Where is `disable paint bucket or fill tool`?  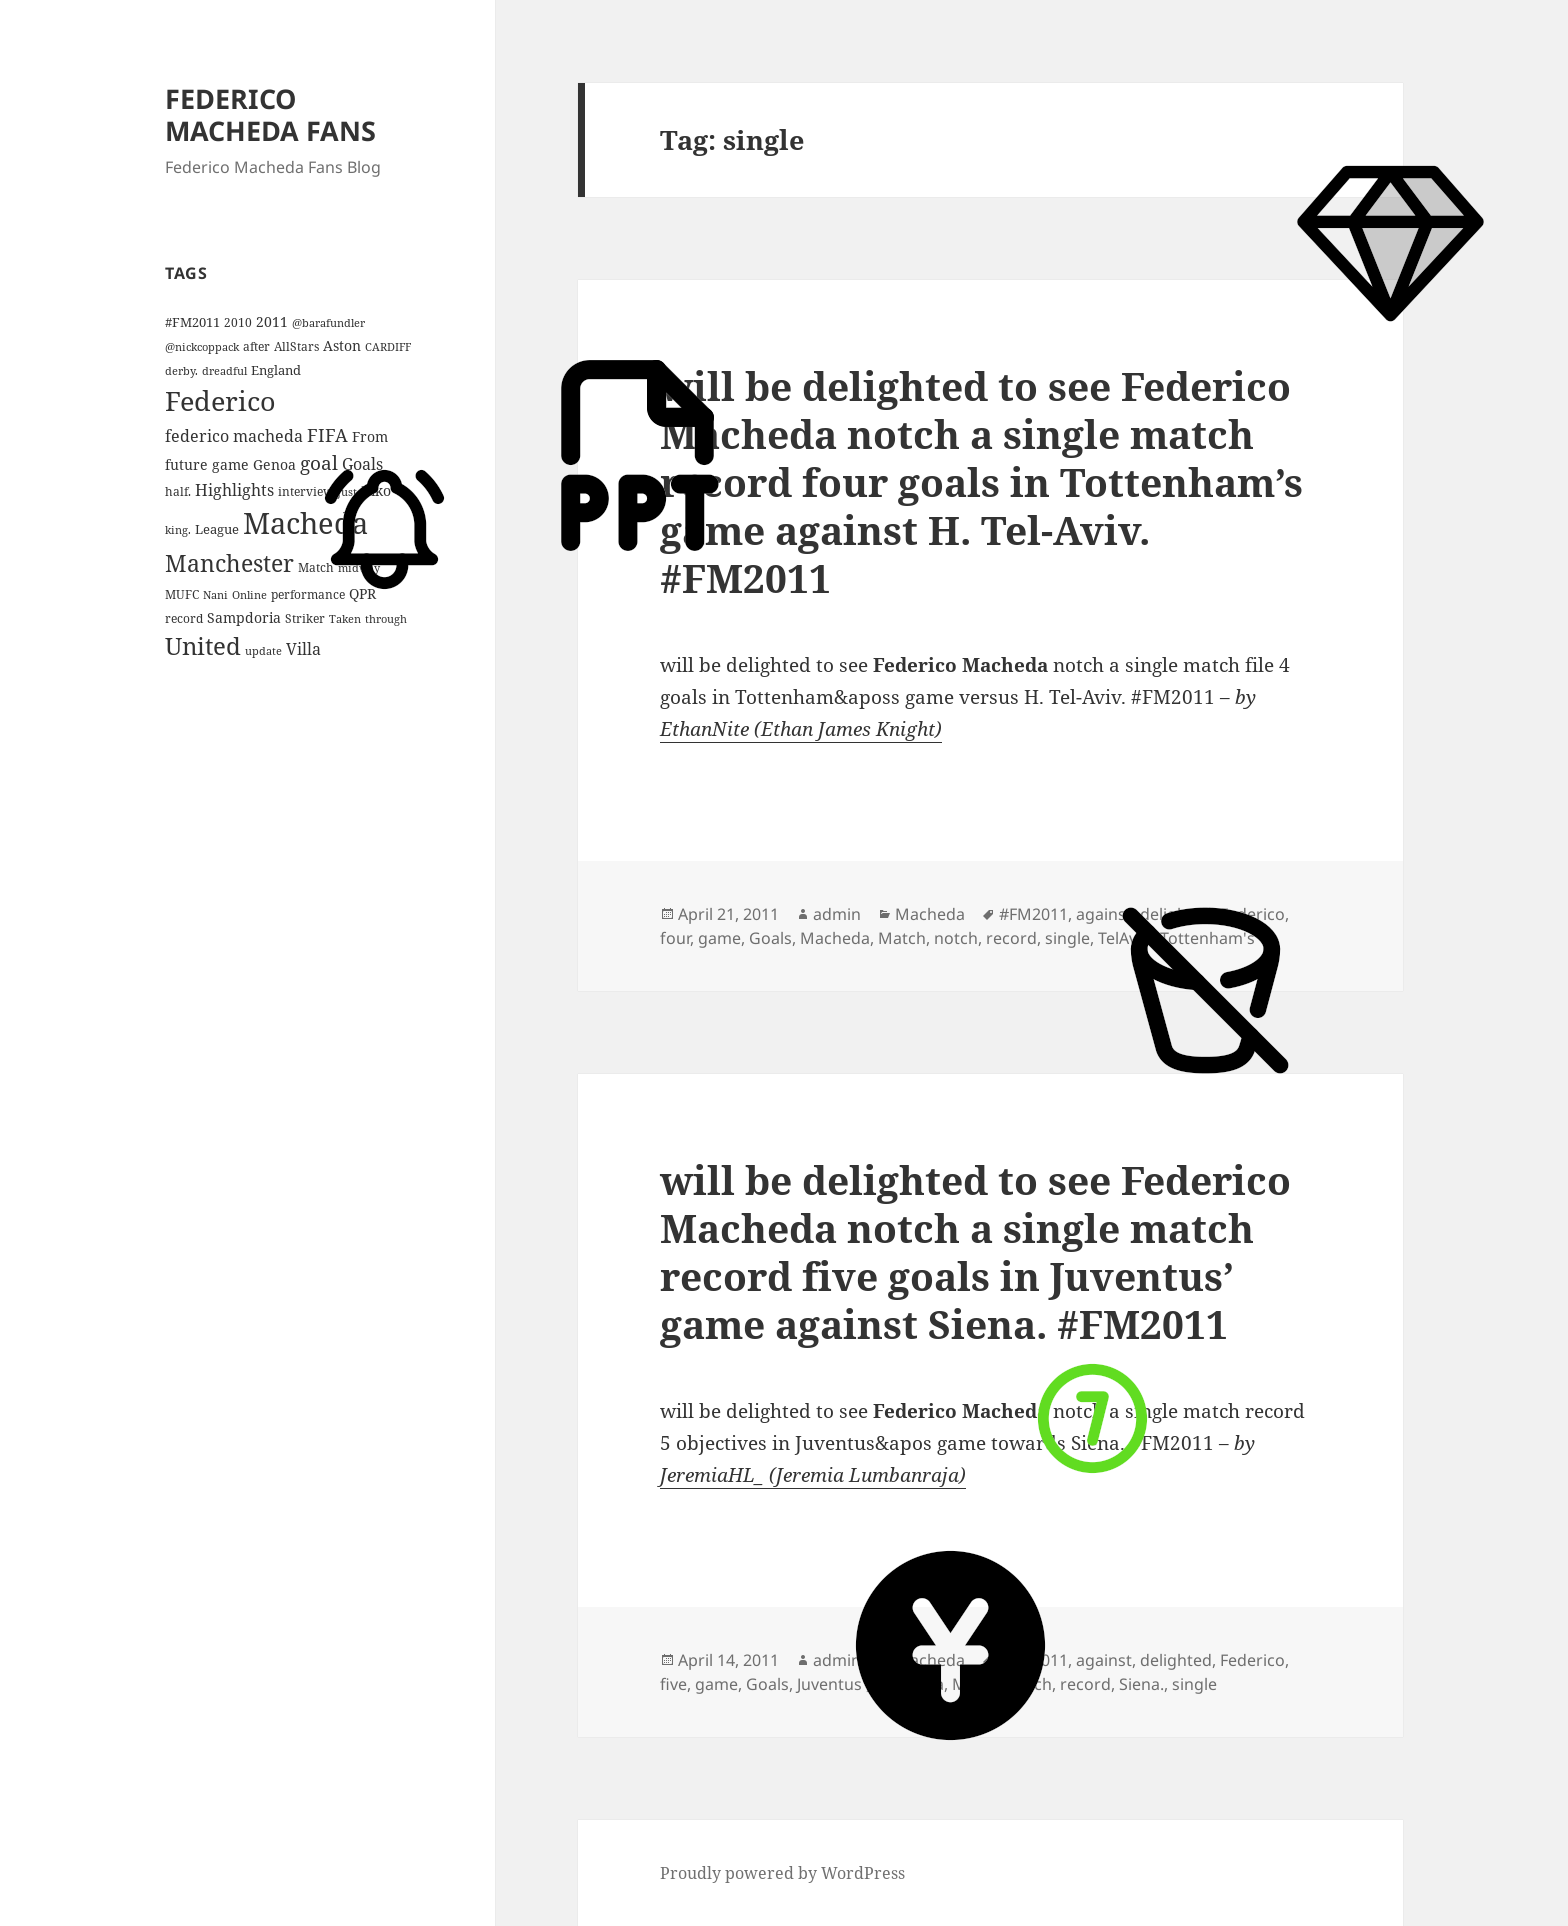 disable paint bucket or fill tool is located at coordinates (1205, 990).